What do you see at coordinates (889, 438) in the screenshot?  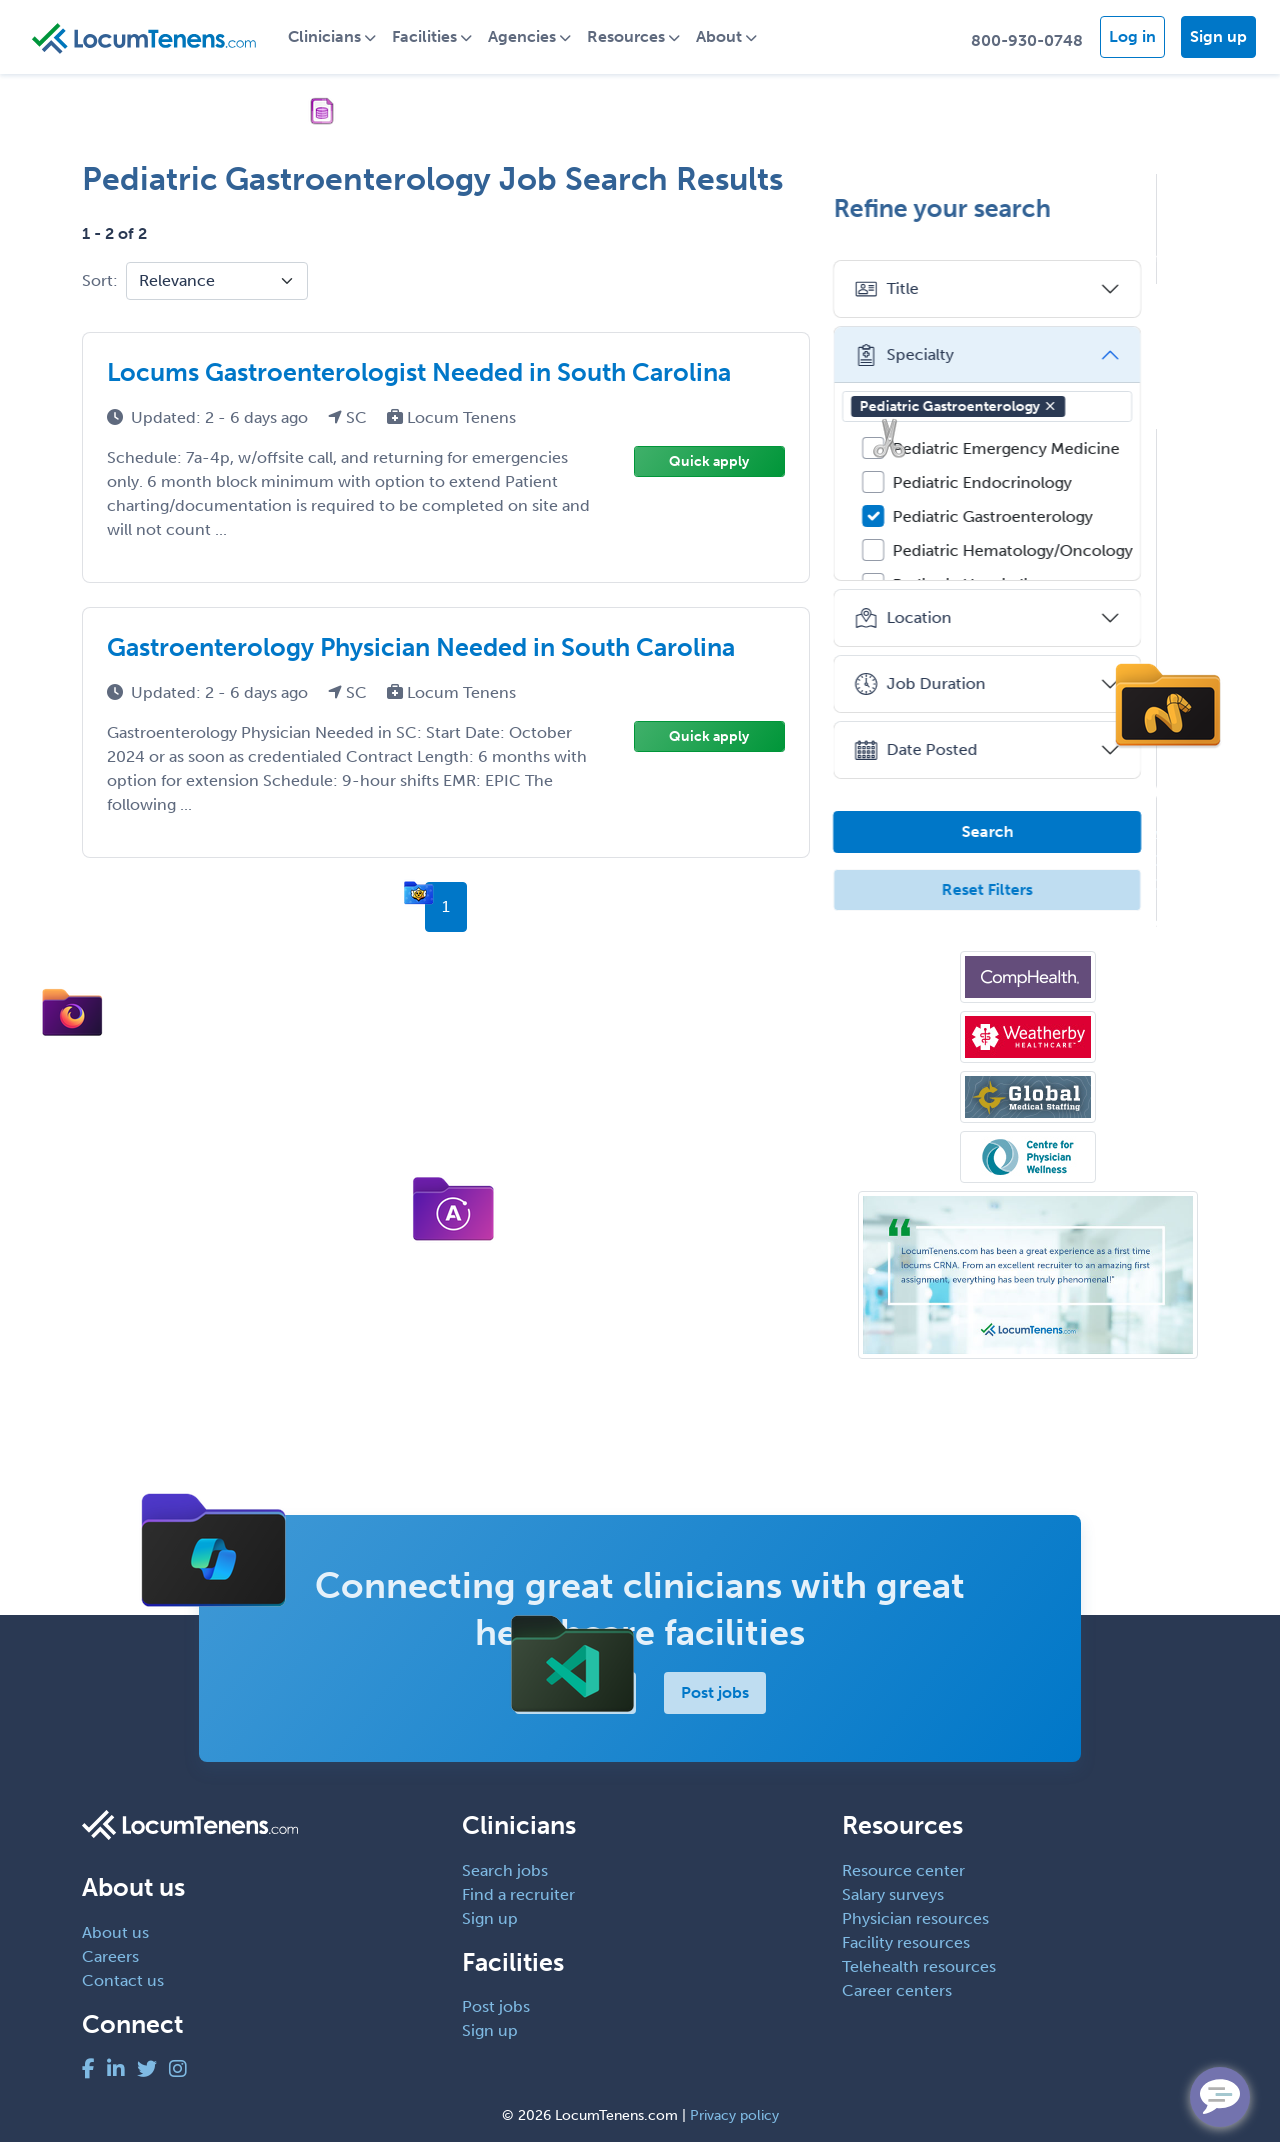 I see `cut selected content to clipboard` at bounding box center [889, 438].